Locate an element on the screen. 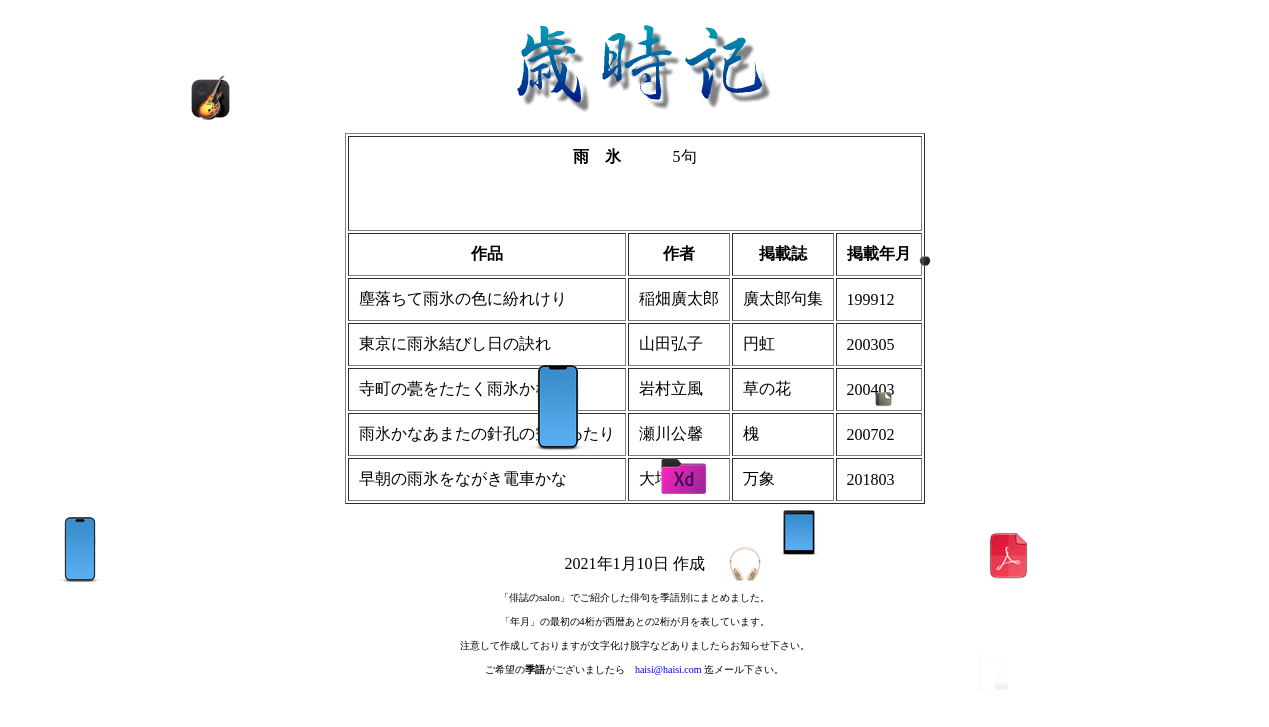  connect bluetooth headphones is located at coordinates (745, 564).